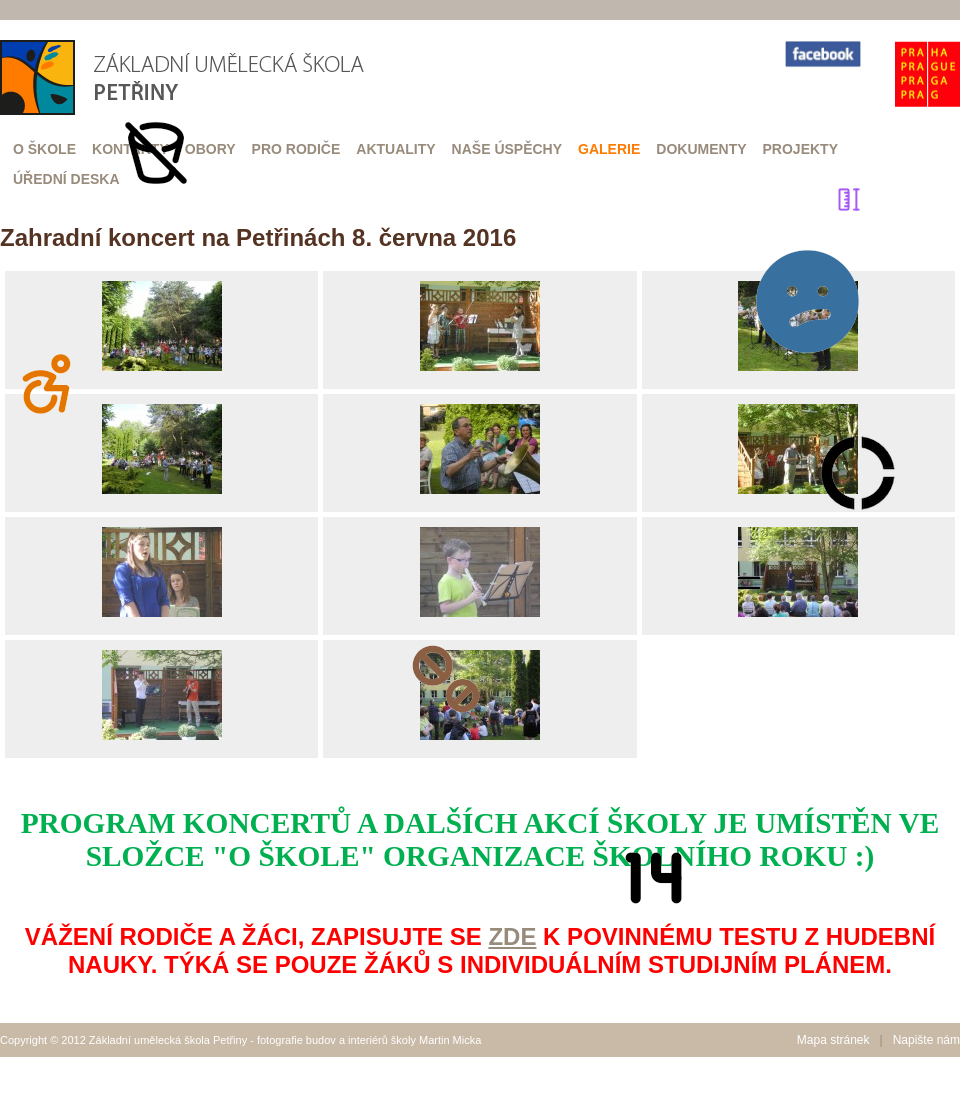  I want to click on disable paint bucket or fill tool, so click(156, 153).